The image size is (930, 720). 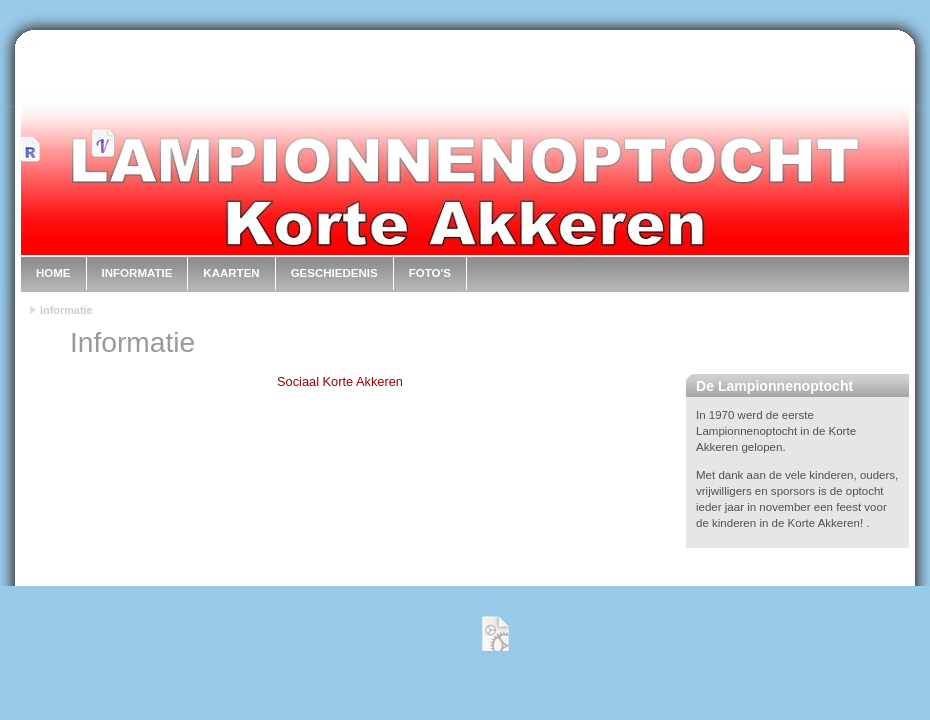 I want to click on shared library file used by system applications, so click(x=495, y=634).